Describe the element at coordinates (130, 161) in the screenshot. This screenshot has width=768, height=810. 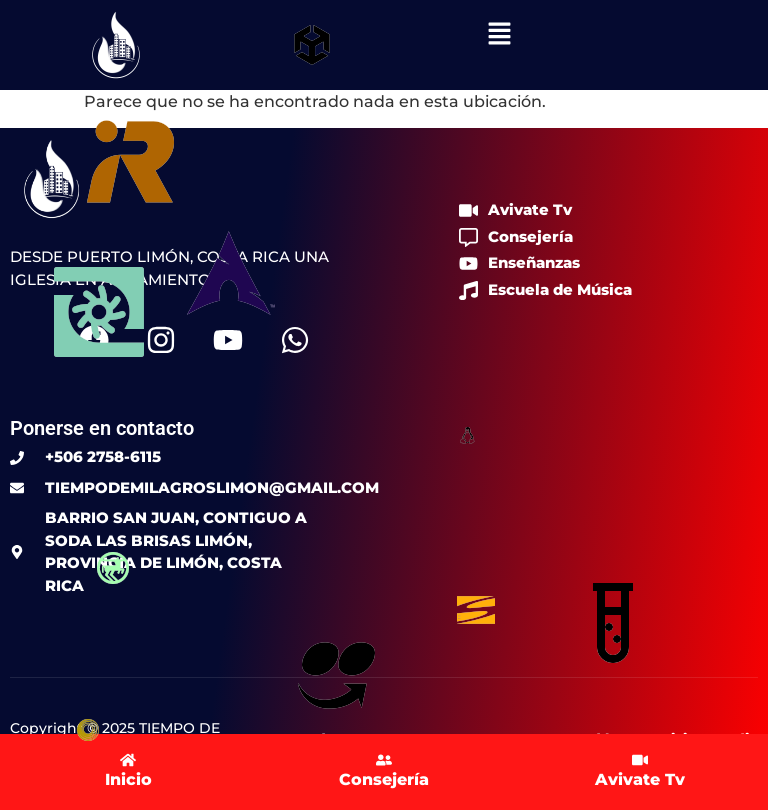
I see `open the iRobot app` at that location.